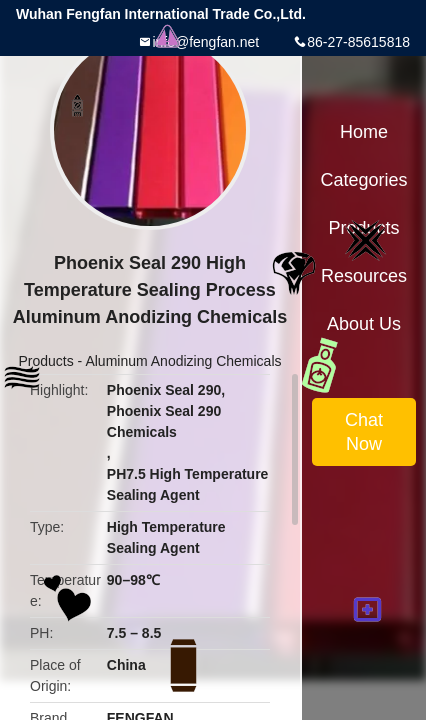  Describe the element at coordinates (320, 365) in the screenshot. I see `select ketchup as a condiment option` at that location.